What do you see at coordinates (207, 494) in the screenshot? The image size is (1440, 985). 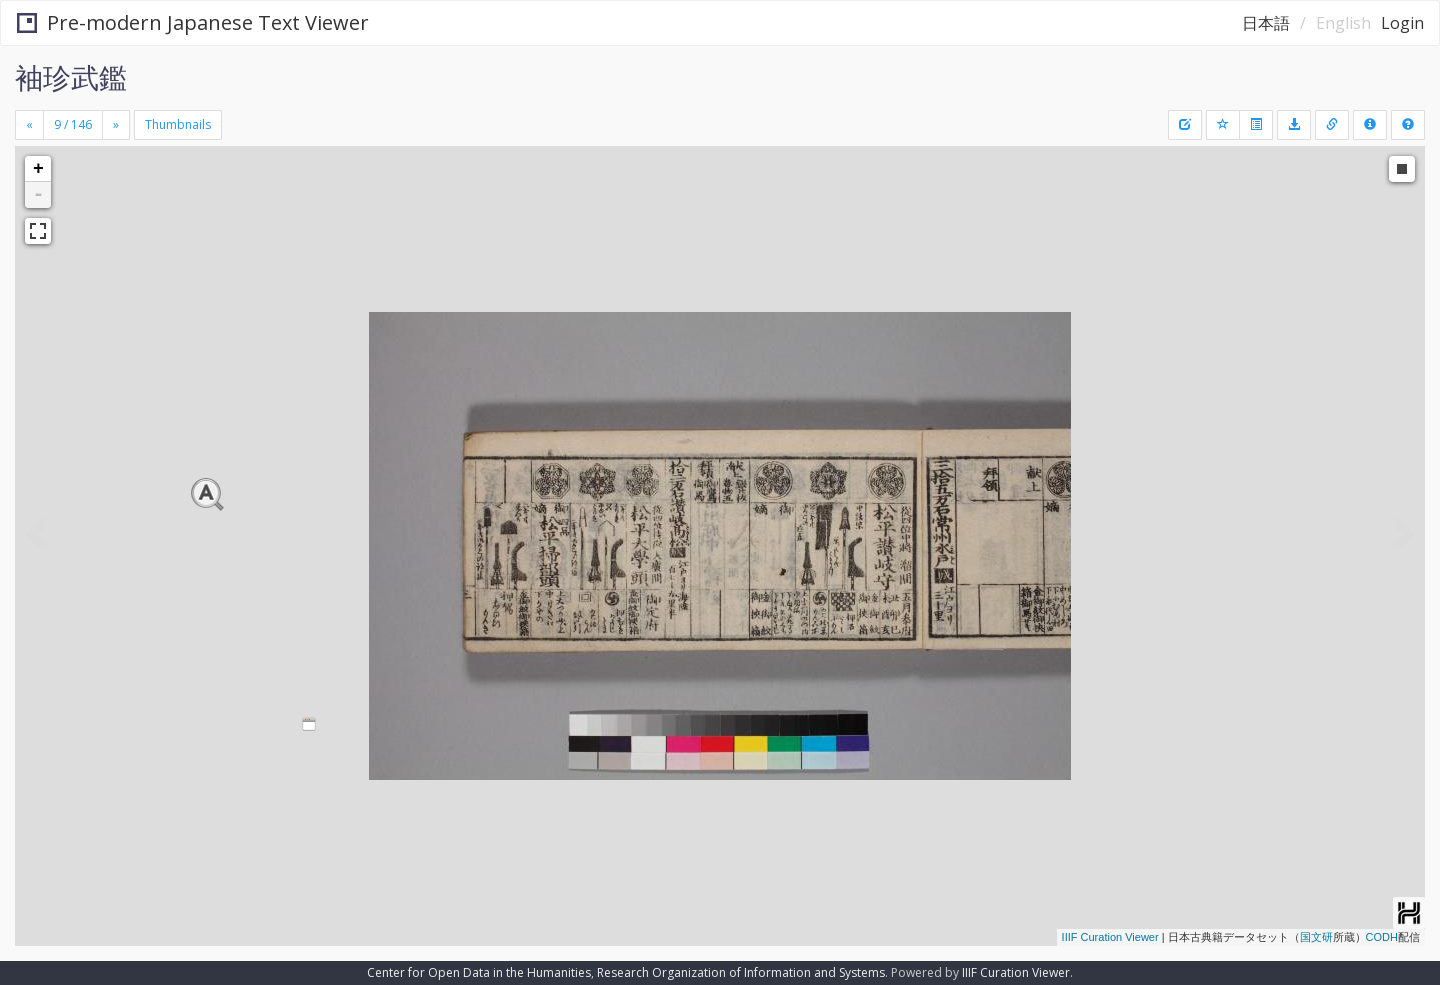 I see `search within the current project` at bounding box center [207, 494].